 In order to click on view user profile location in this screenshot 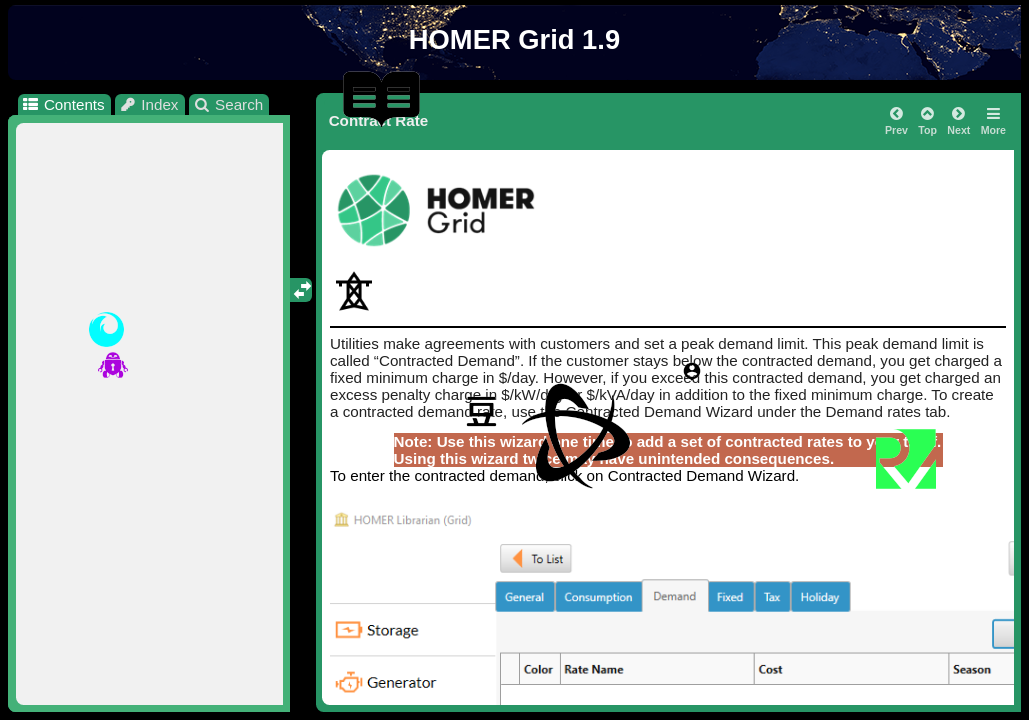, I will do `click(692, 371)`.